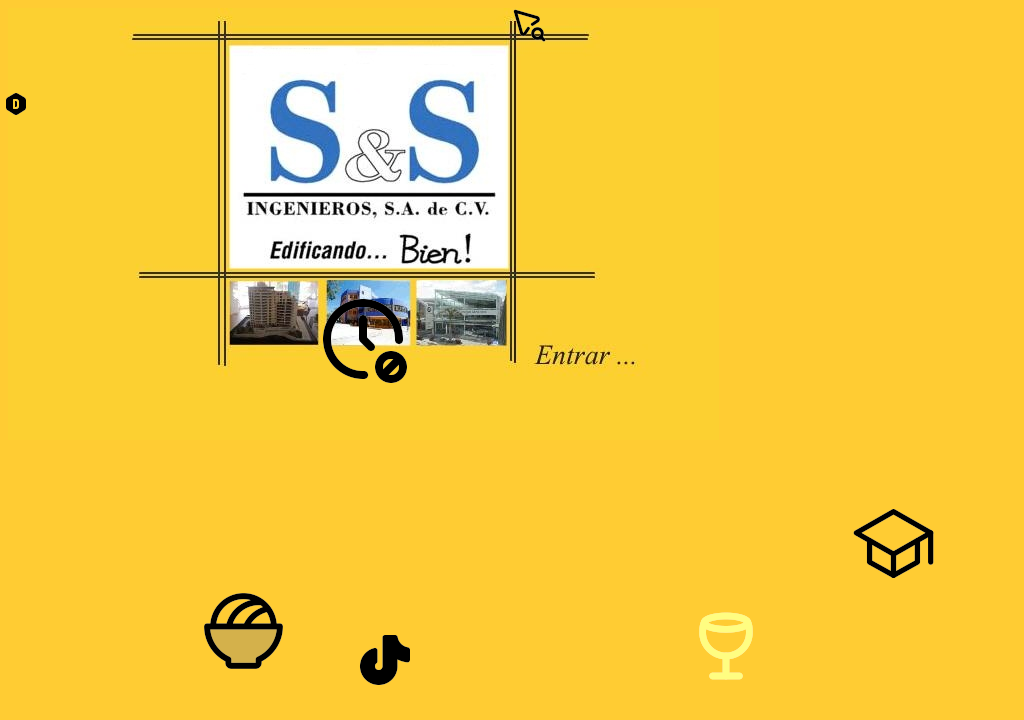  I want to click on view cocktail or drink menu, so click(726, 646).